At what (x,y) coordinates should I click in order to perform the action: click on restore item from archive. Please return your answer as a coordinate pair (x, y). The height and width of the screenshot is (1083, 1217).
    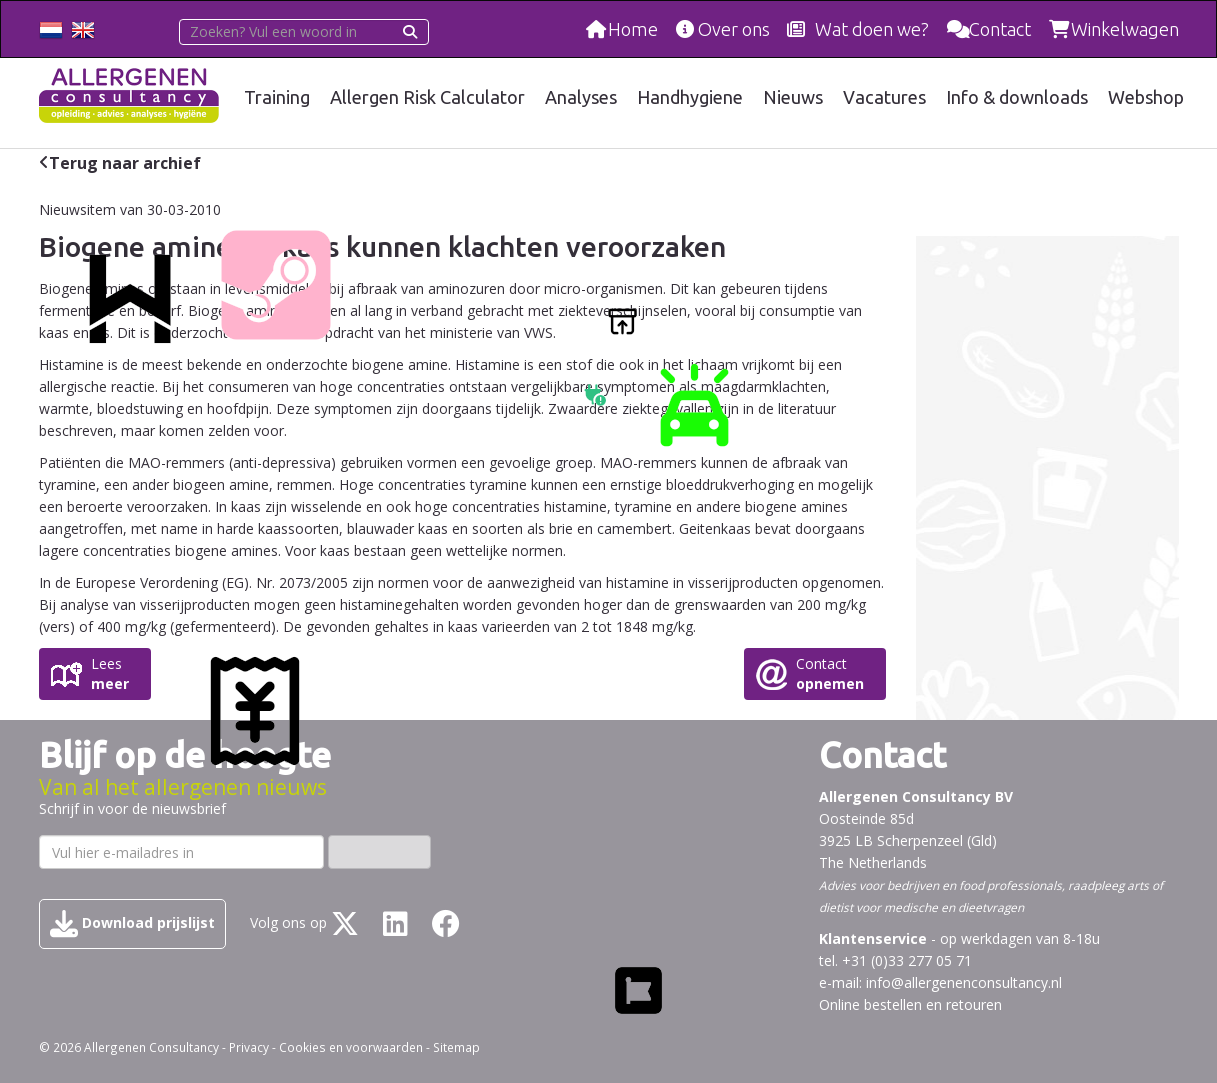
    Looking at the image, I should click on (622, 321).